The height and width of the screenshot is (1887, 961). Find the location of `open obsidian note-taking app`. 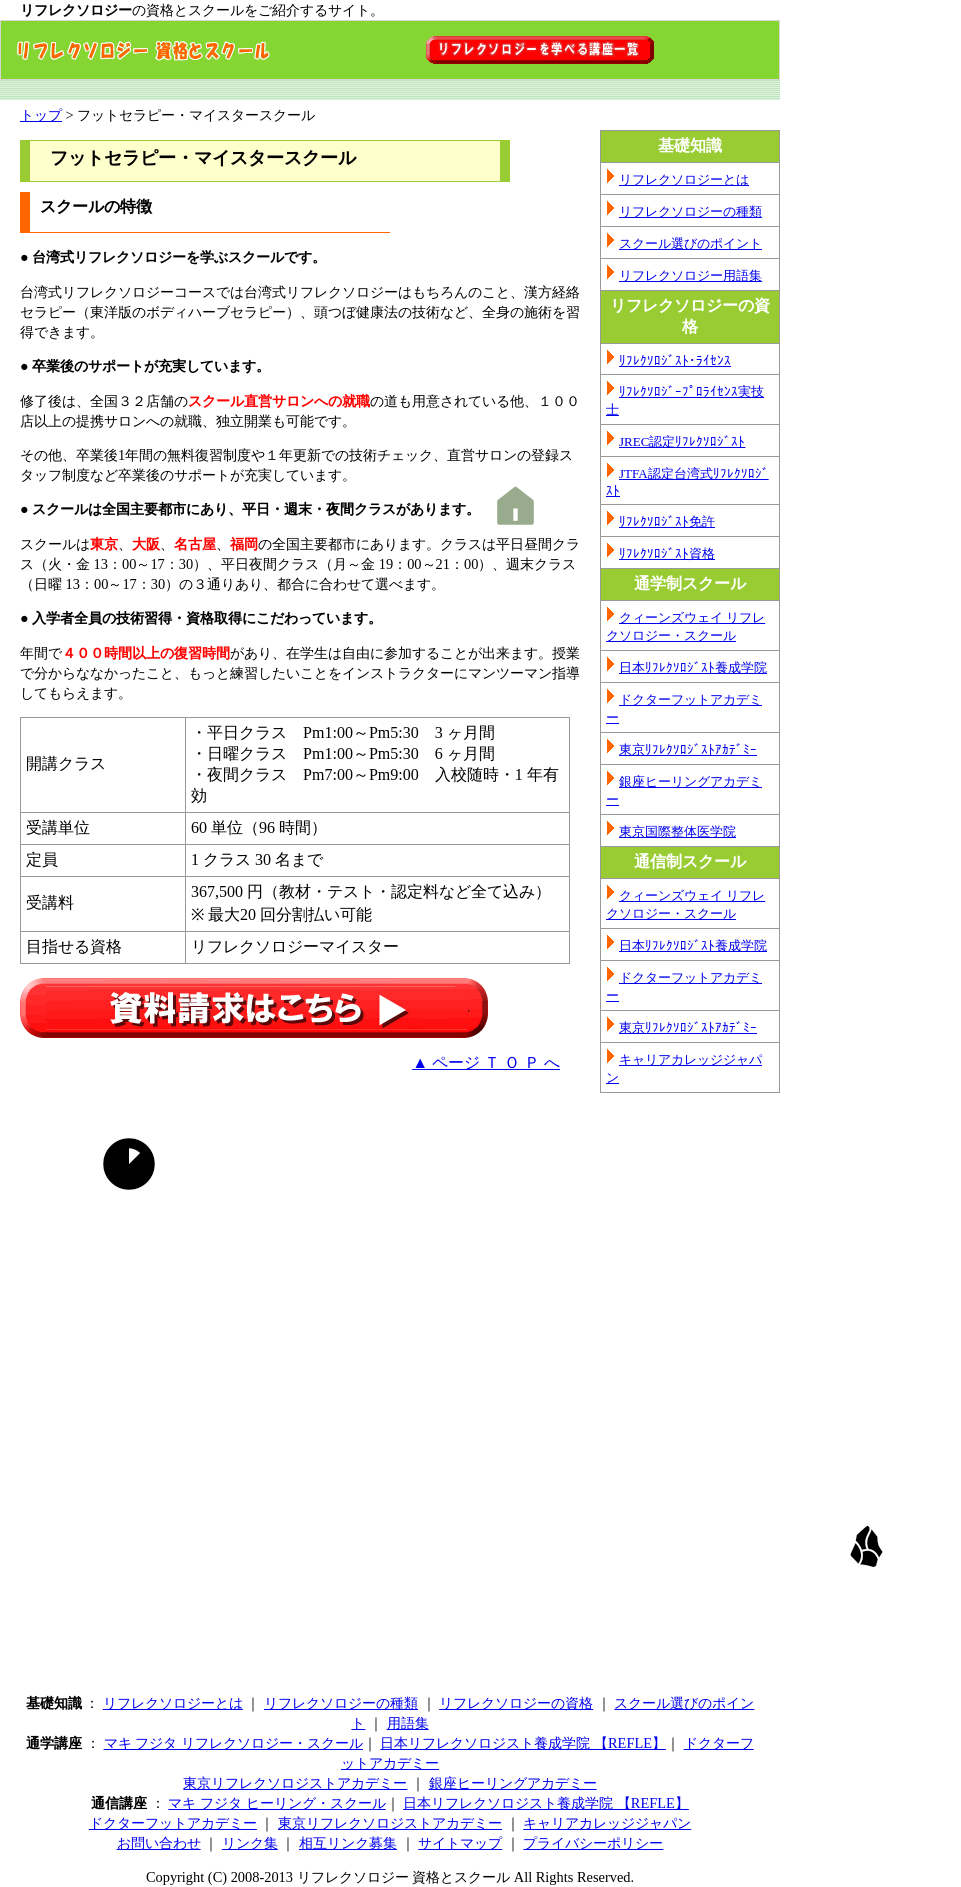

open obsidian note-taking app is located at coordinates (866, 1546).